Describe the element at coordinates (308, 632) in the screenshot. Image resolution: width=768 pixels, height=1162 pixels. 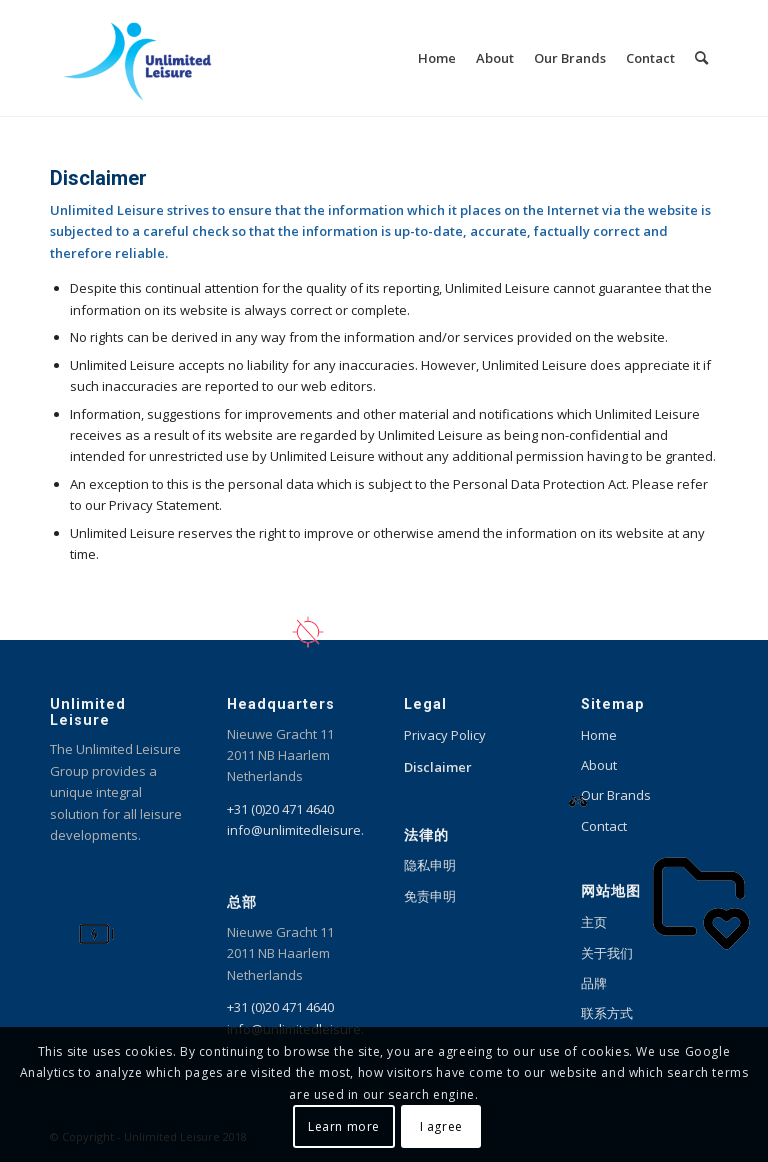
I see `location services disabled` at that location.